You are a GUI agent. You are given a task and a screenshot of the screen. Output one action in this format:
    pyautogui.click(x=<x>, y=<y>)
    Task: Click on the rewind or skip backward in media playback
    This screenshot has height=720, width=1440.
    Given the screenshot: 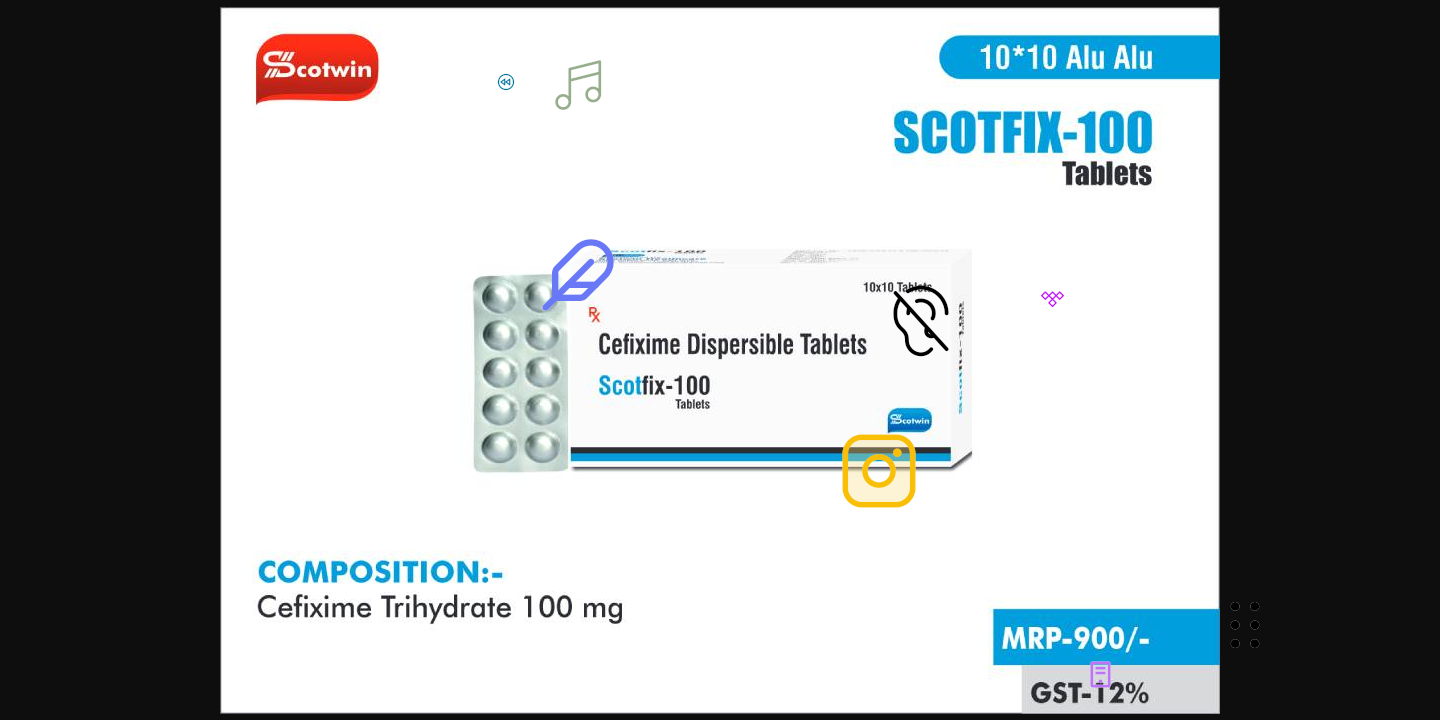 What is the action you would take?
    pyautogui.click(x=506, y=82)
    